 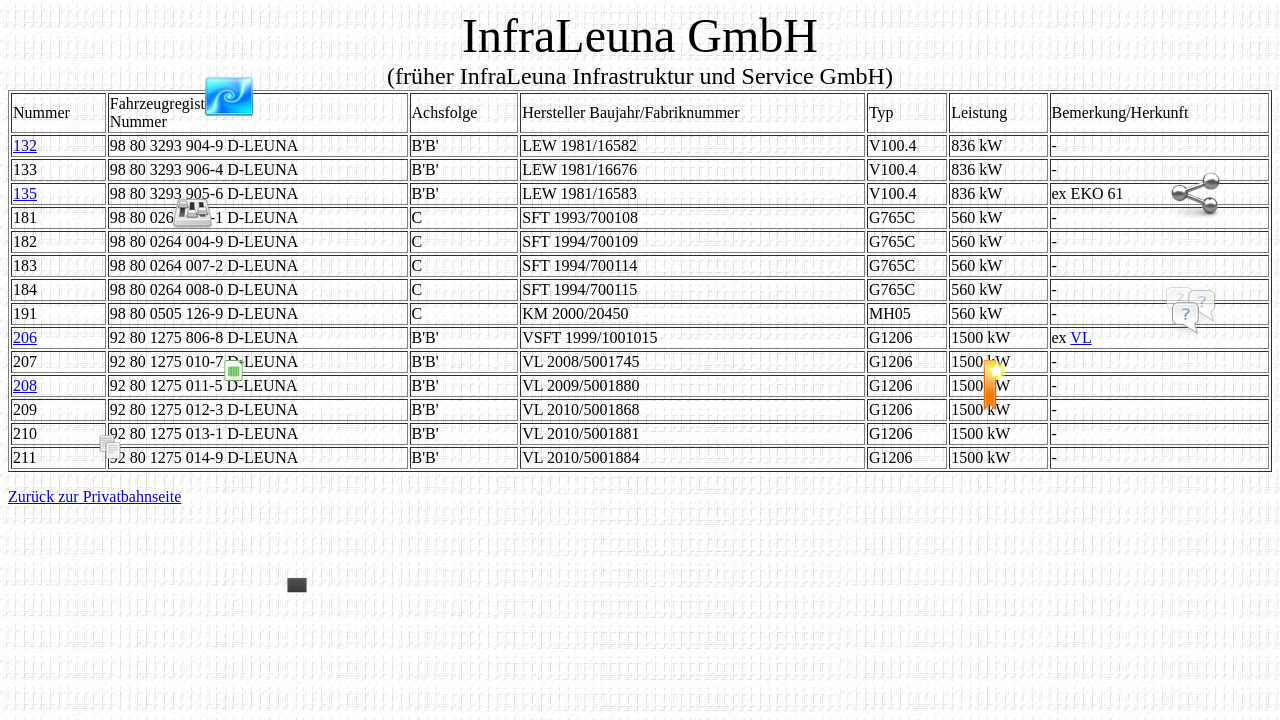 I want to click on open screen saver settings, so click(x=229, y=97).